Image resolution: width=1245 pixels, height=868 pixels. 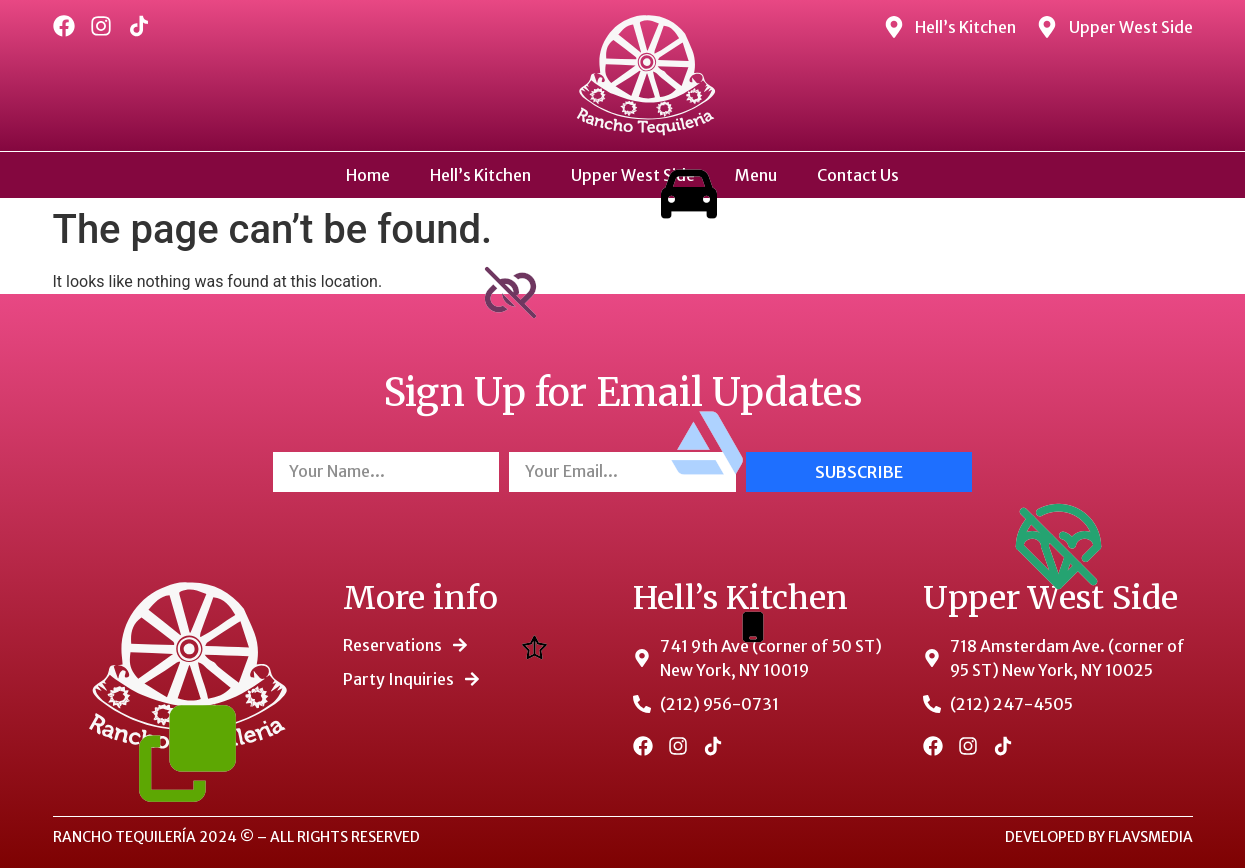 I want to click on disconnect or remove a linked account, so click(x=510, y=292).